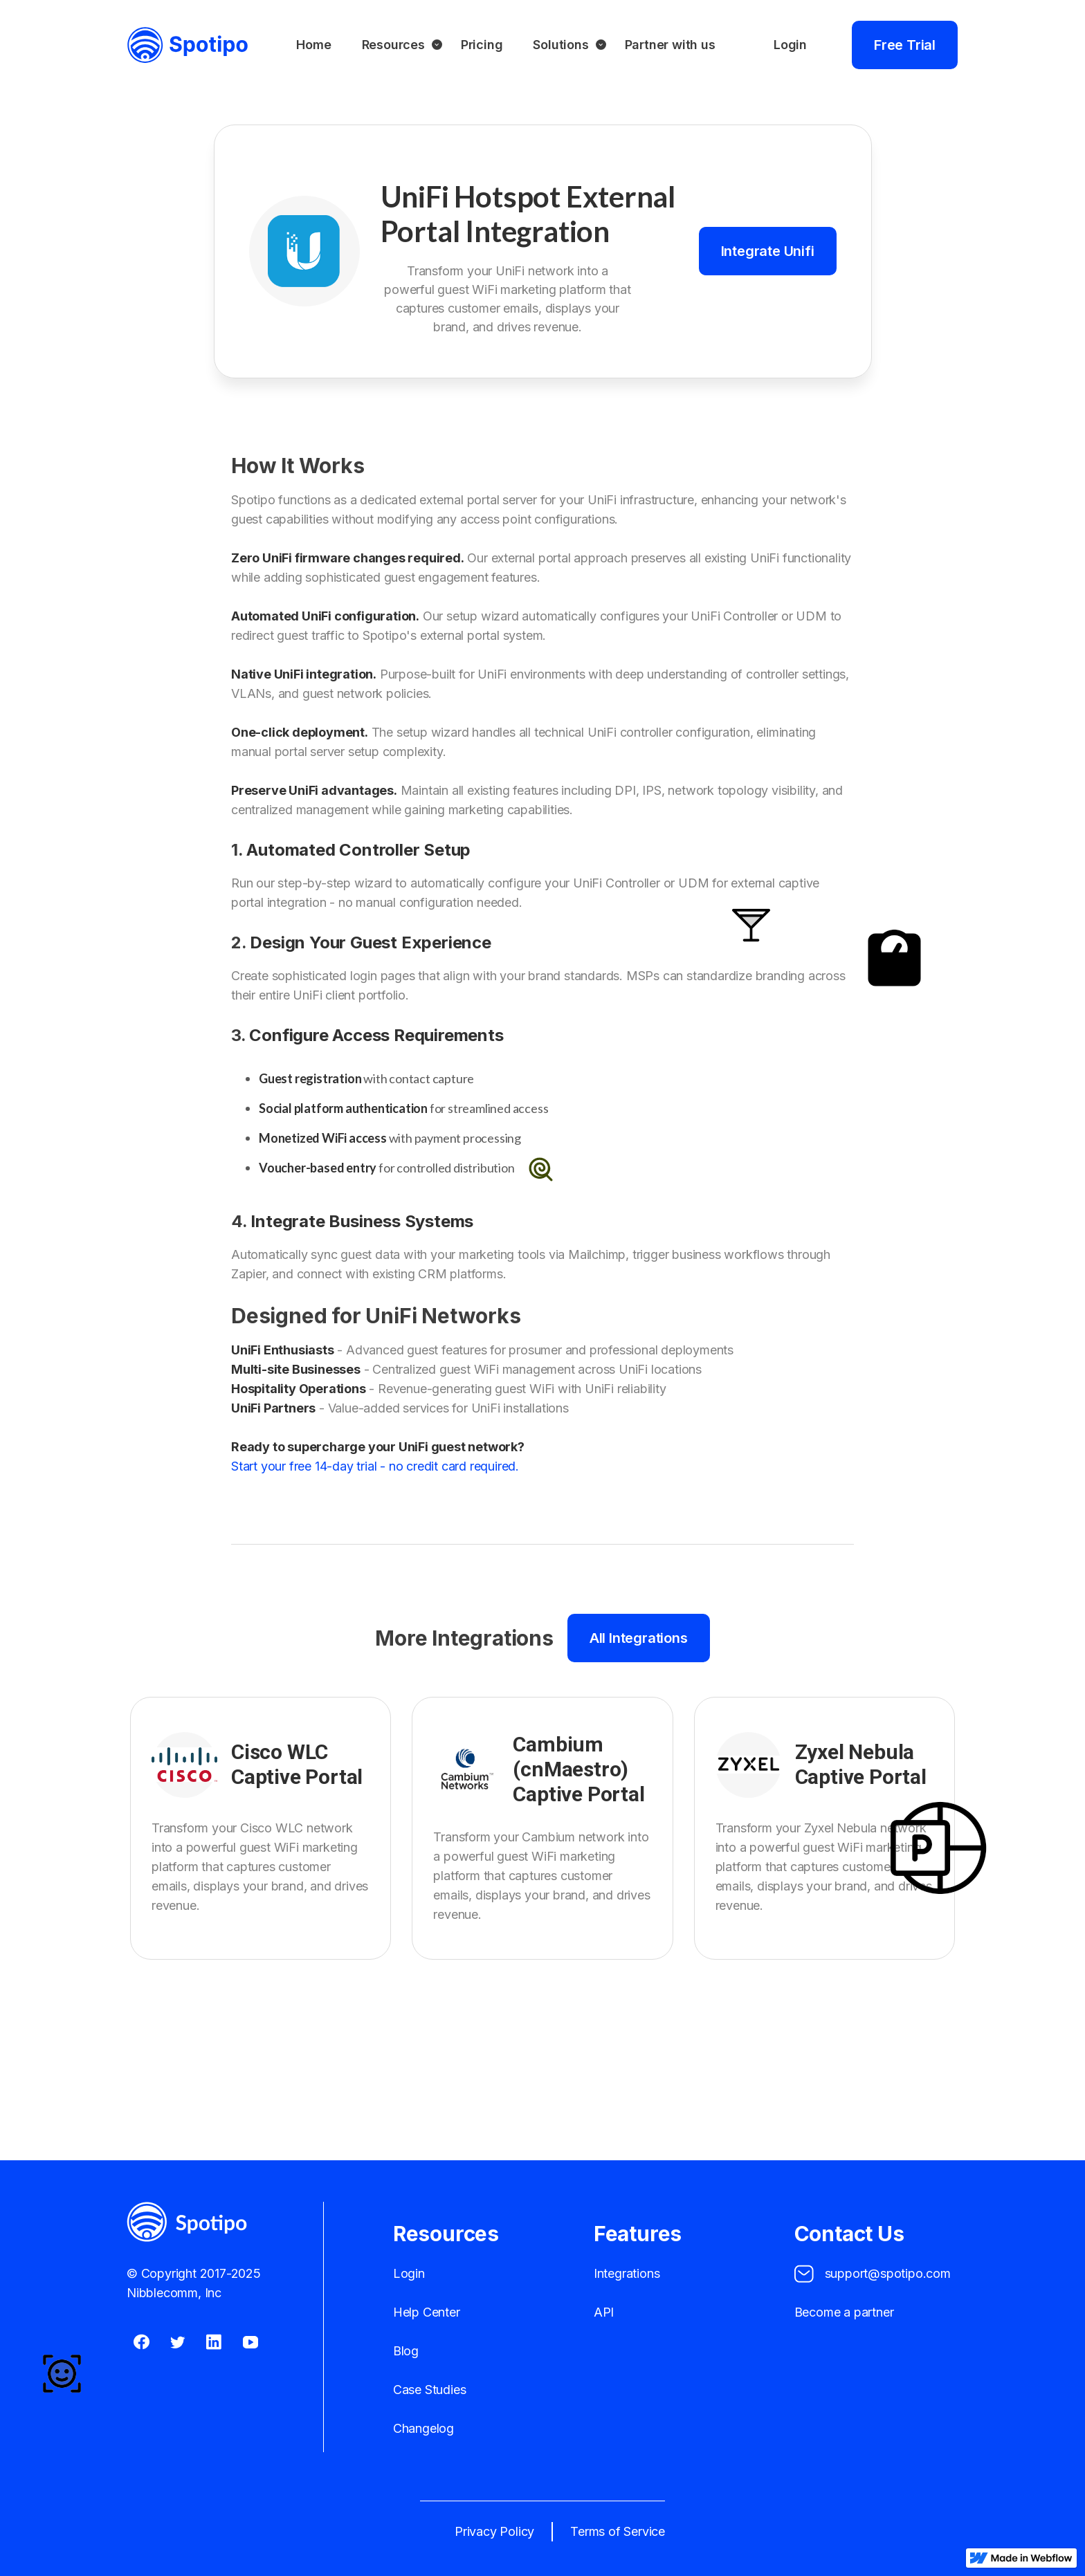  Describe the element at coordinates (62, 2373) in the screenshot. I see `scan face to unlock or authenticate` at that location.